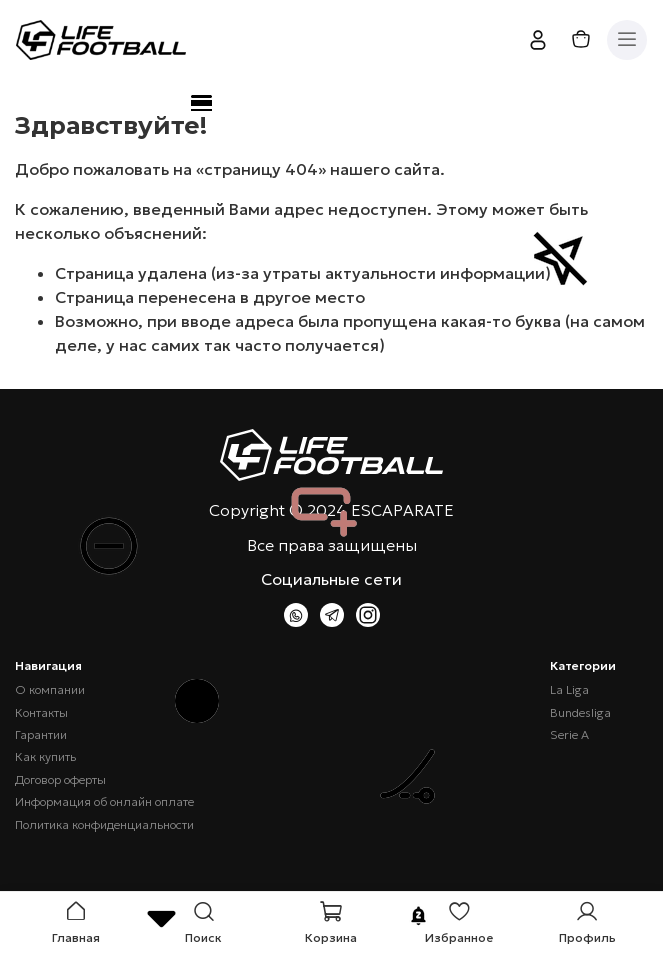 This screenshot has height=953, width=663. What do you see at coordinates (407, 776) in the screenshot?
I see `adjust animation easing curve` at bounding box center [407, 776].